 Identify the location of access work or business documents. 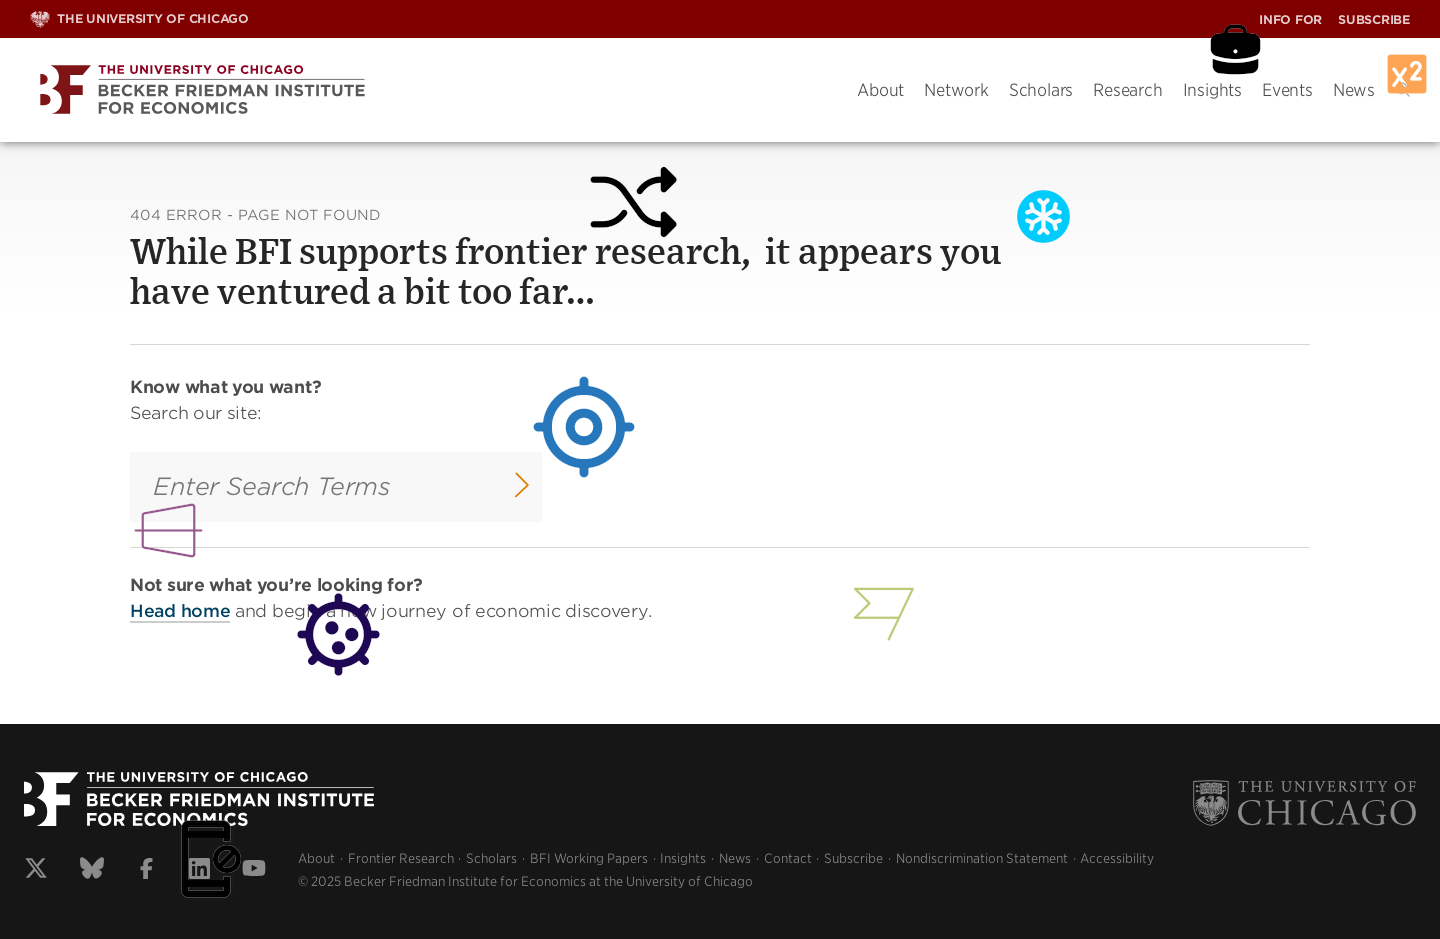
(1235, 49).